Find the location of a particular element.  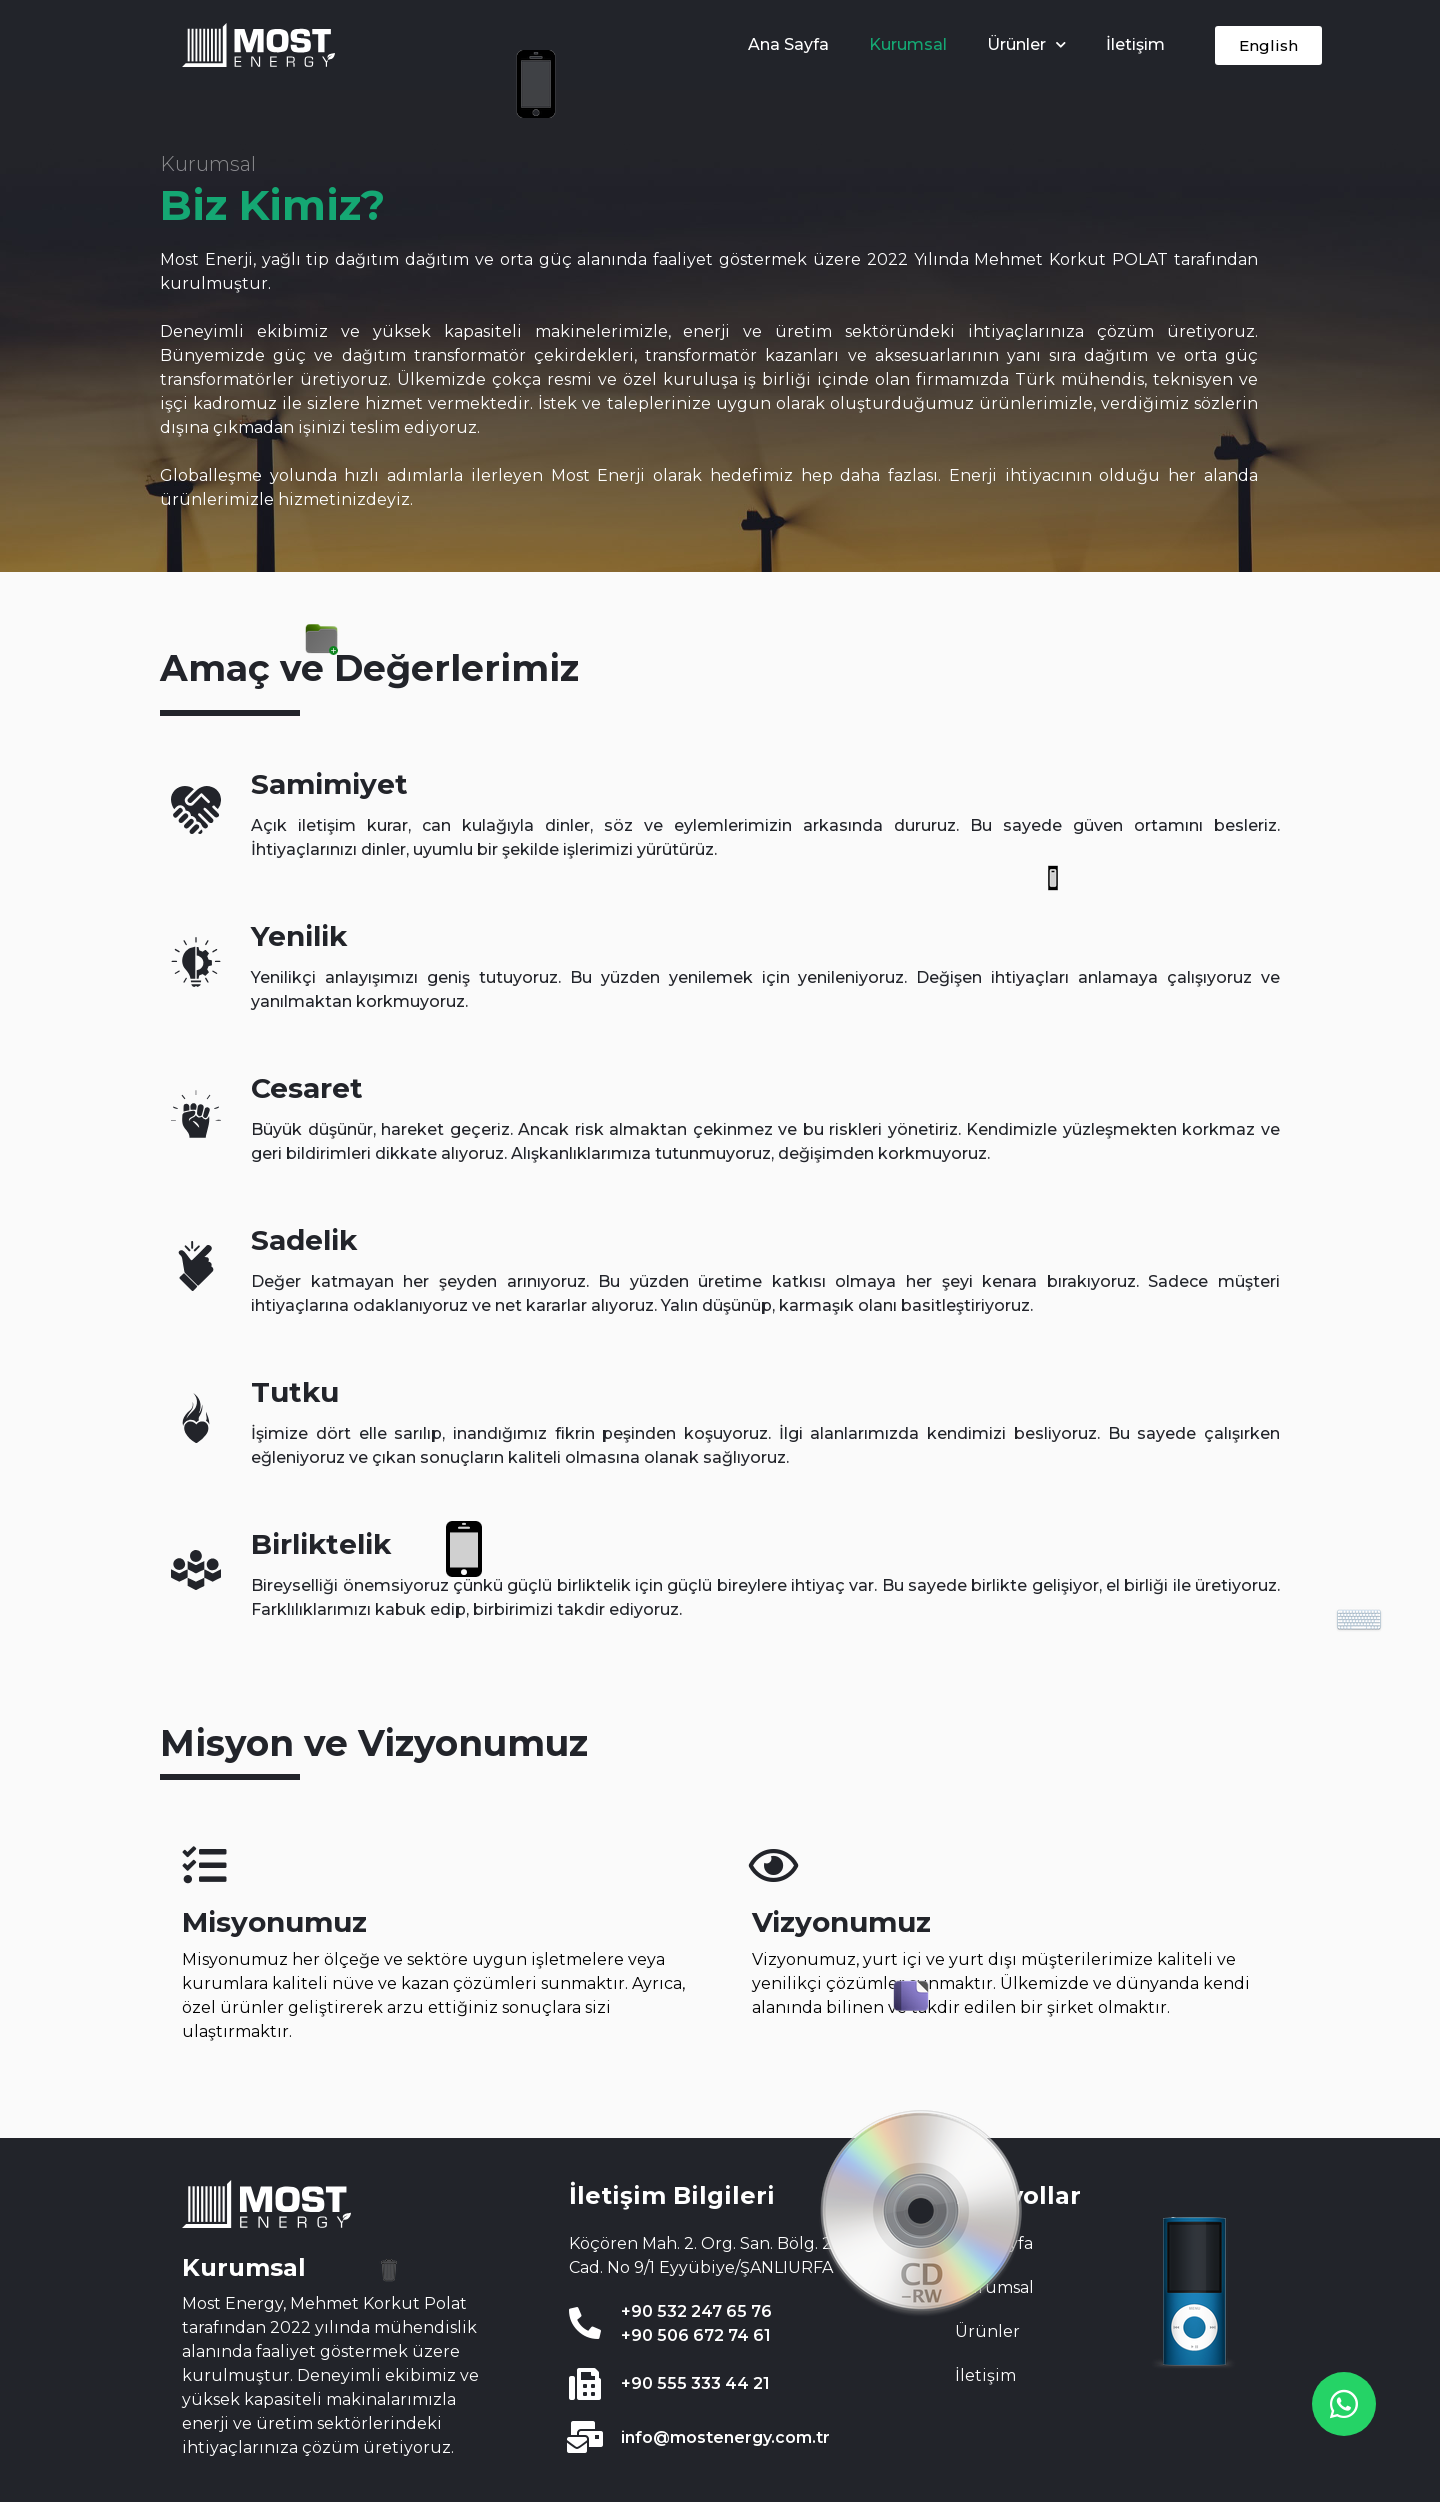

view connected iPod Shuffle in sidebar is located at coordinates (1053, 878).